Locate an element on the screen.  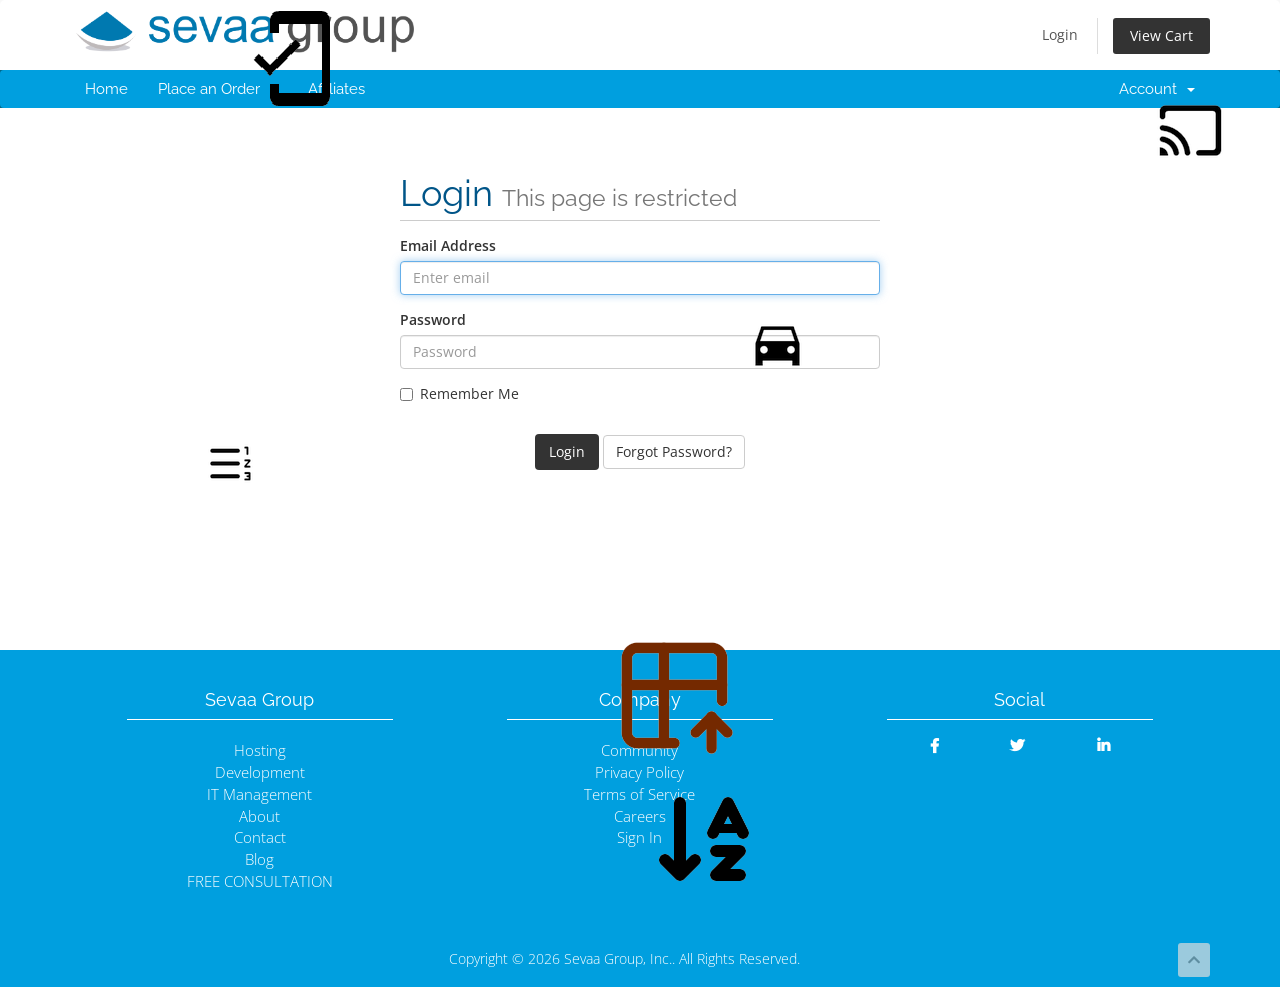
switch to right-to-left numbered list format is located at coordinates (231, 463).